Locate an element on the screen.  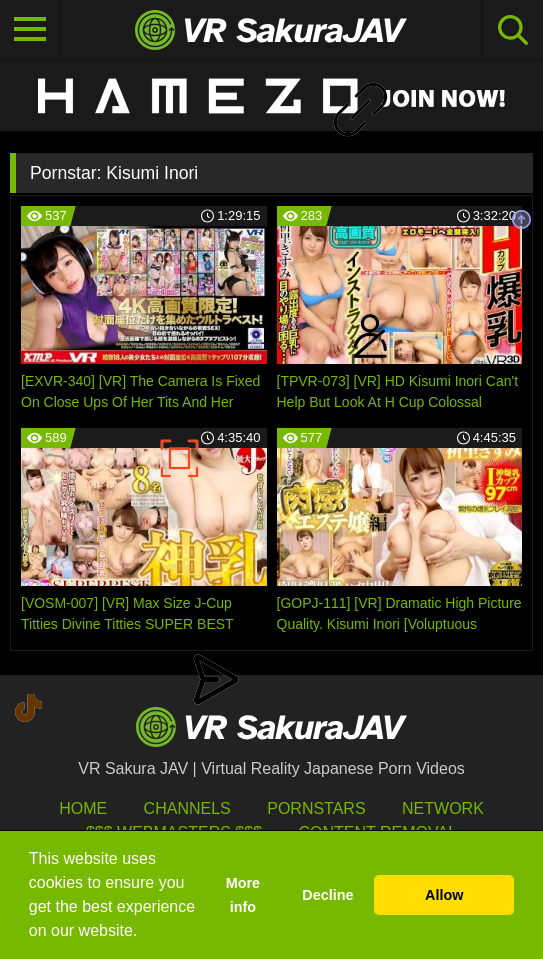
scroll to top of page is located at coordinates (521, 219).